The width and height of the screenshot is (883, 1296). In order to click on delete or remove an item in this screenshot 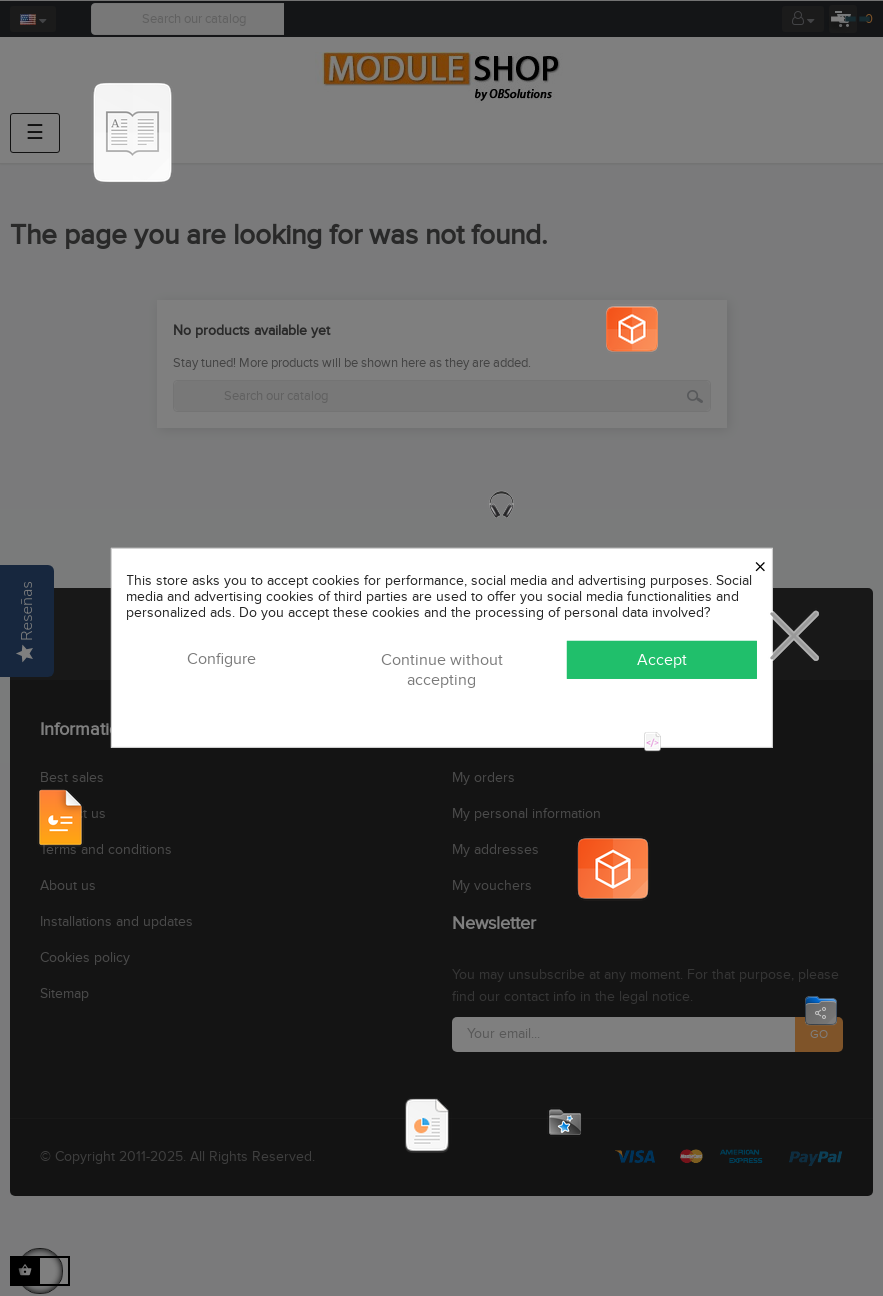, I will do `click(769, 611)`.